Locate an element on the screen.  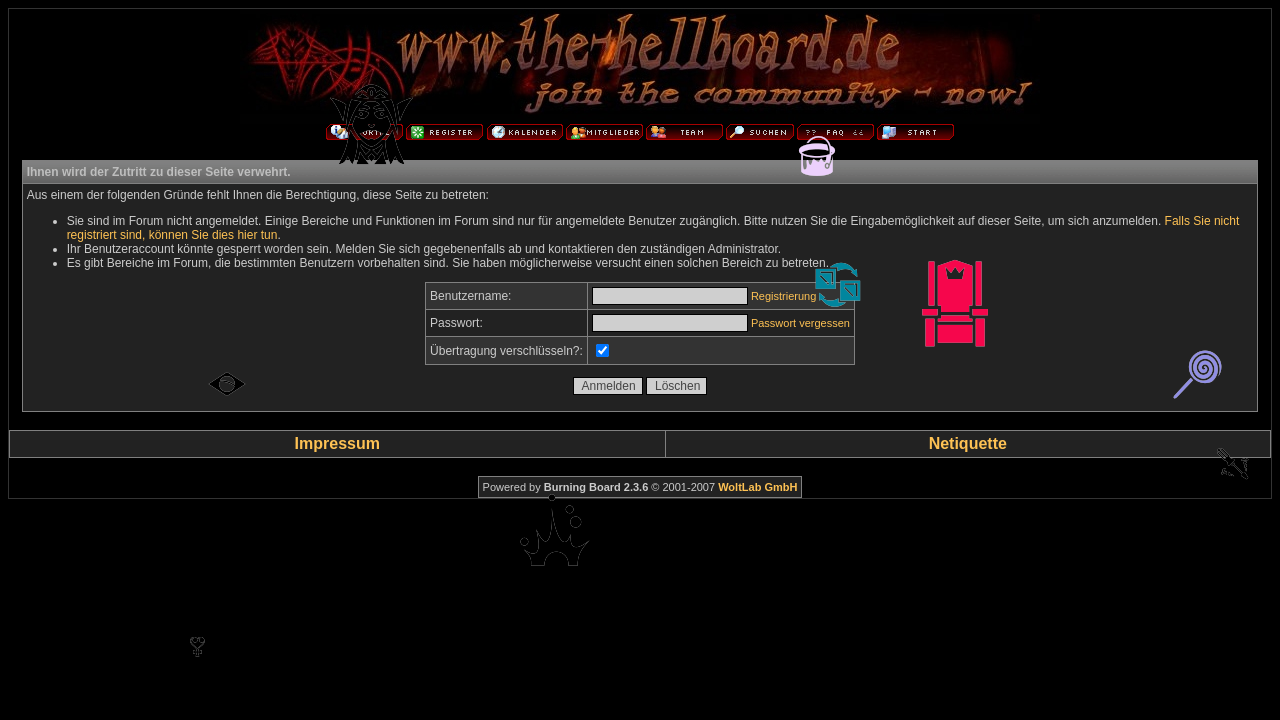
select female elf character is located at coordinates (371, 124).